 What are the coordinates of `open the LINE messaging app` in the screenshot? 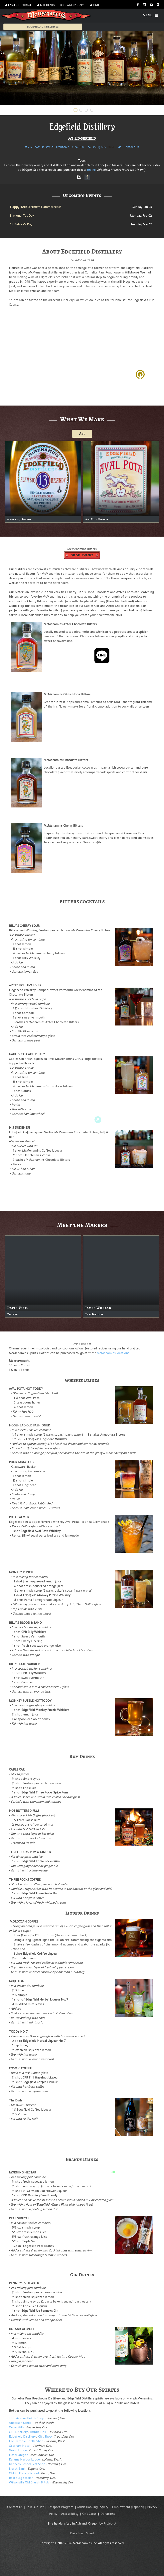 It's located at (102, 656).